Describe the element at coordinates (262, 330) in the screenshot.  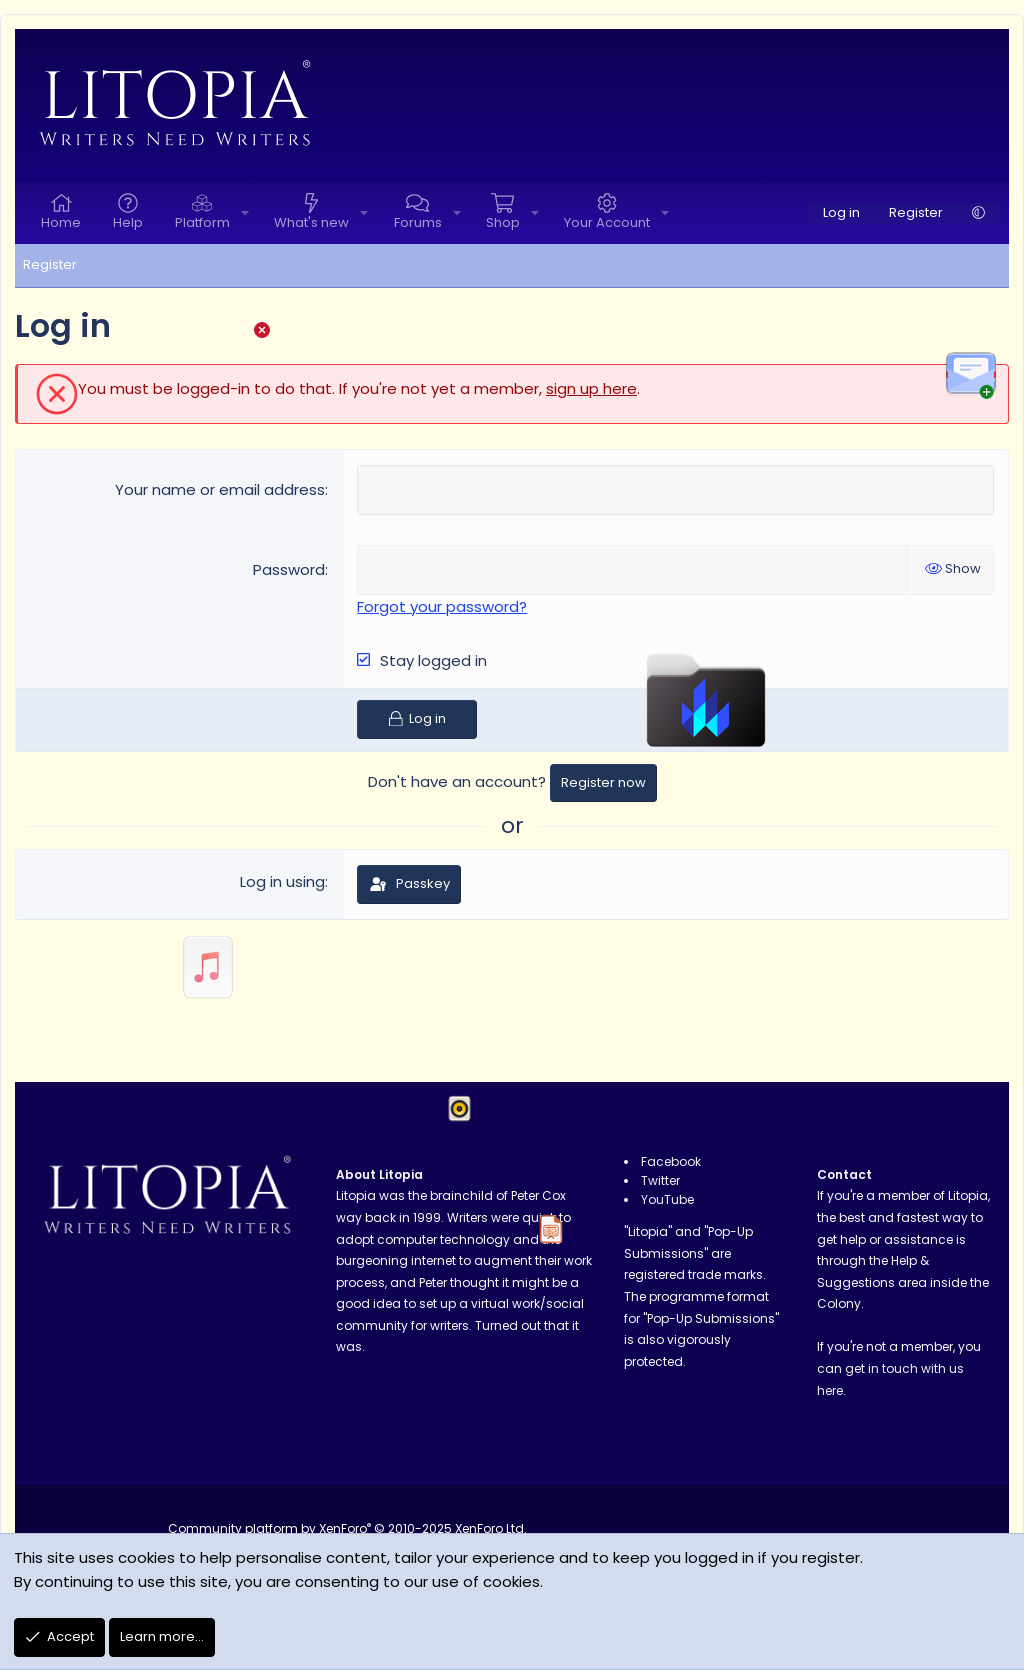
I see `cancel the current action or operation` at that location.